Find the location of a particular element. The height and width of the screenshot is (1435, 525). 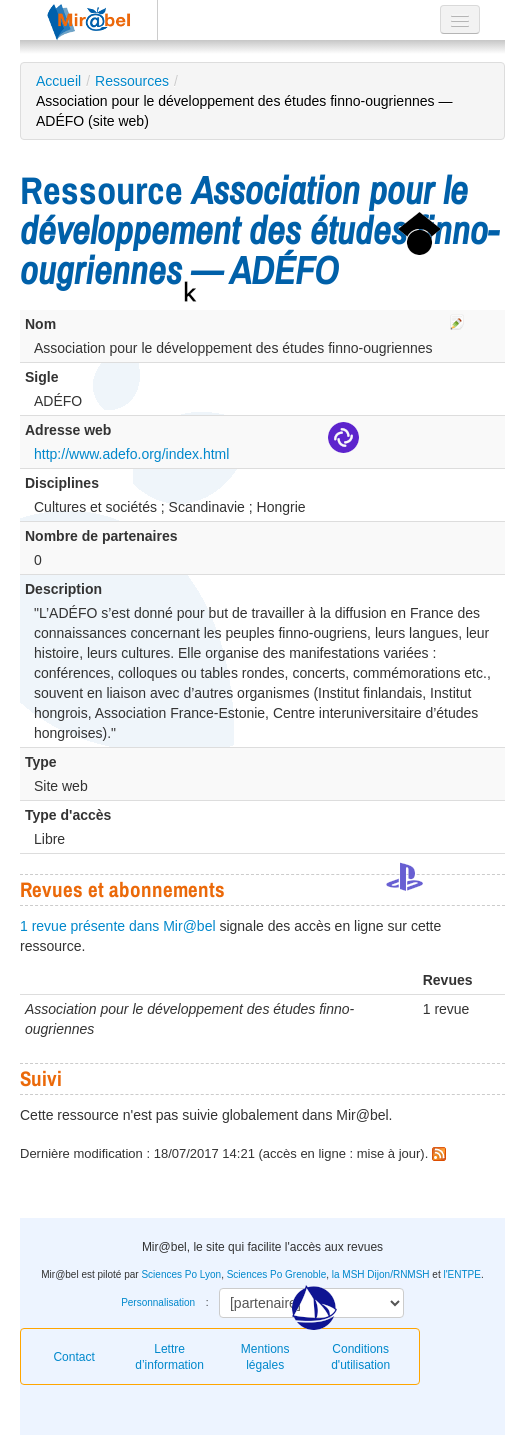

open Google Scholar is located at coordinates (419, 233).